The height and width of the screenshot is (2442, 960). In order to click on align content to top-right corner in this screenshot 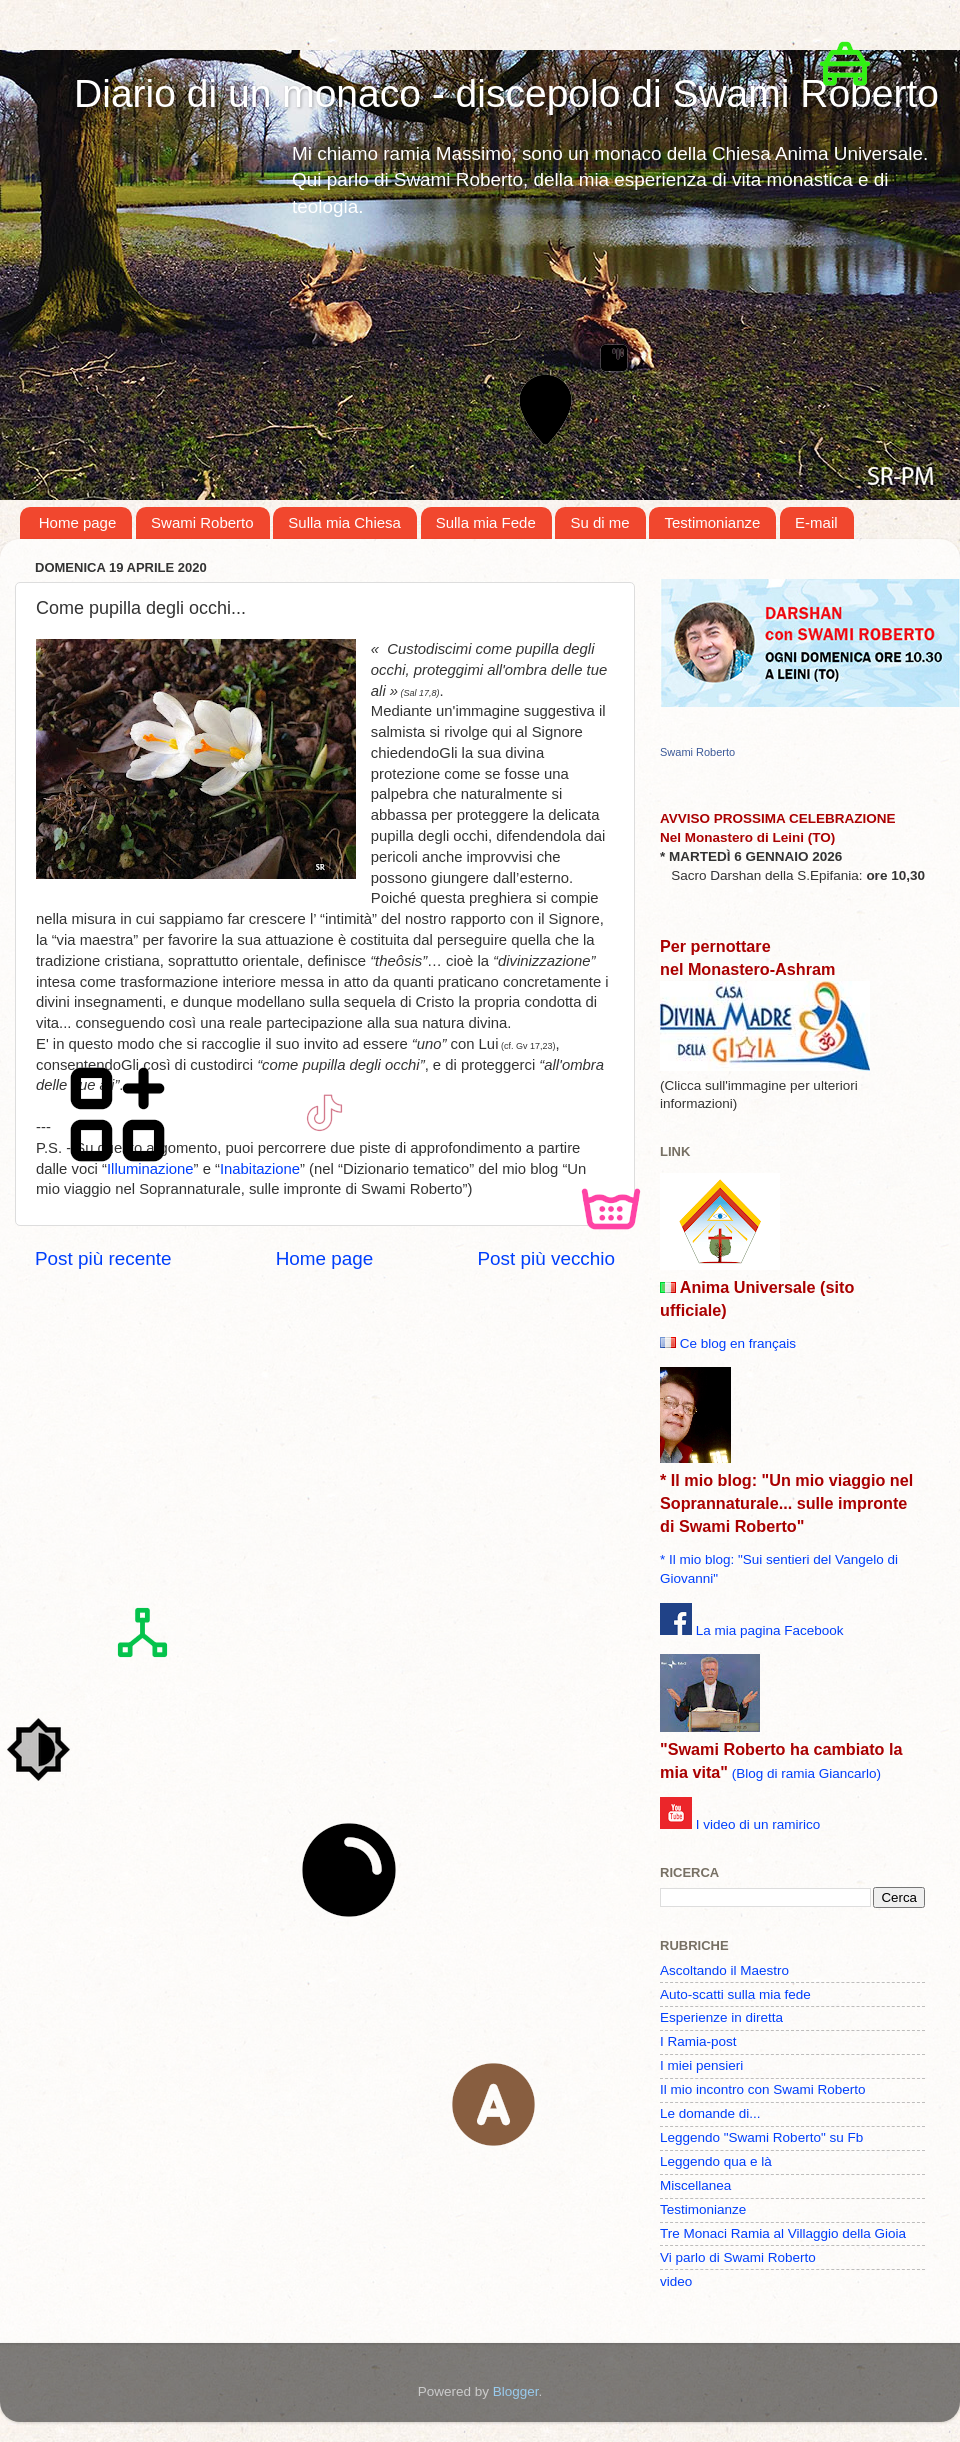, I will do `click(614, 358)`.